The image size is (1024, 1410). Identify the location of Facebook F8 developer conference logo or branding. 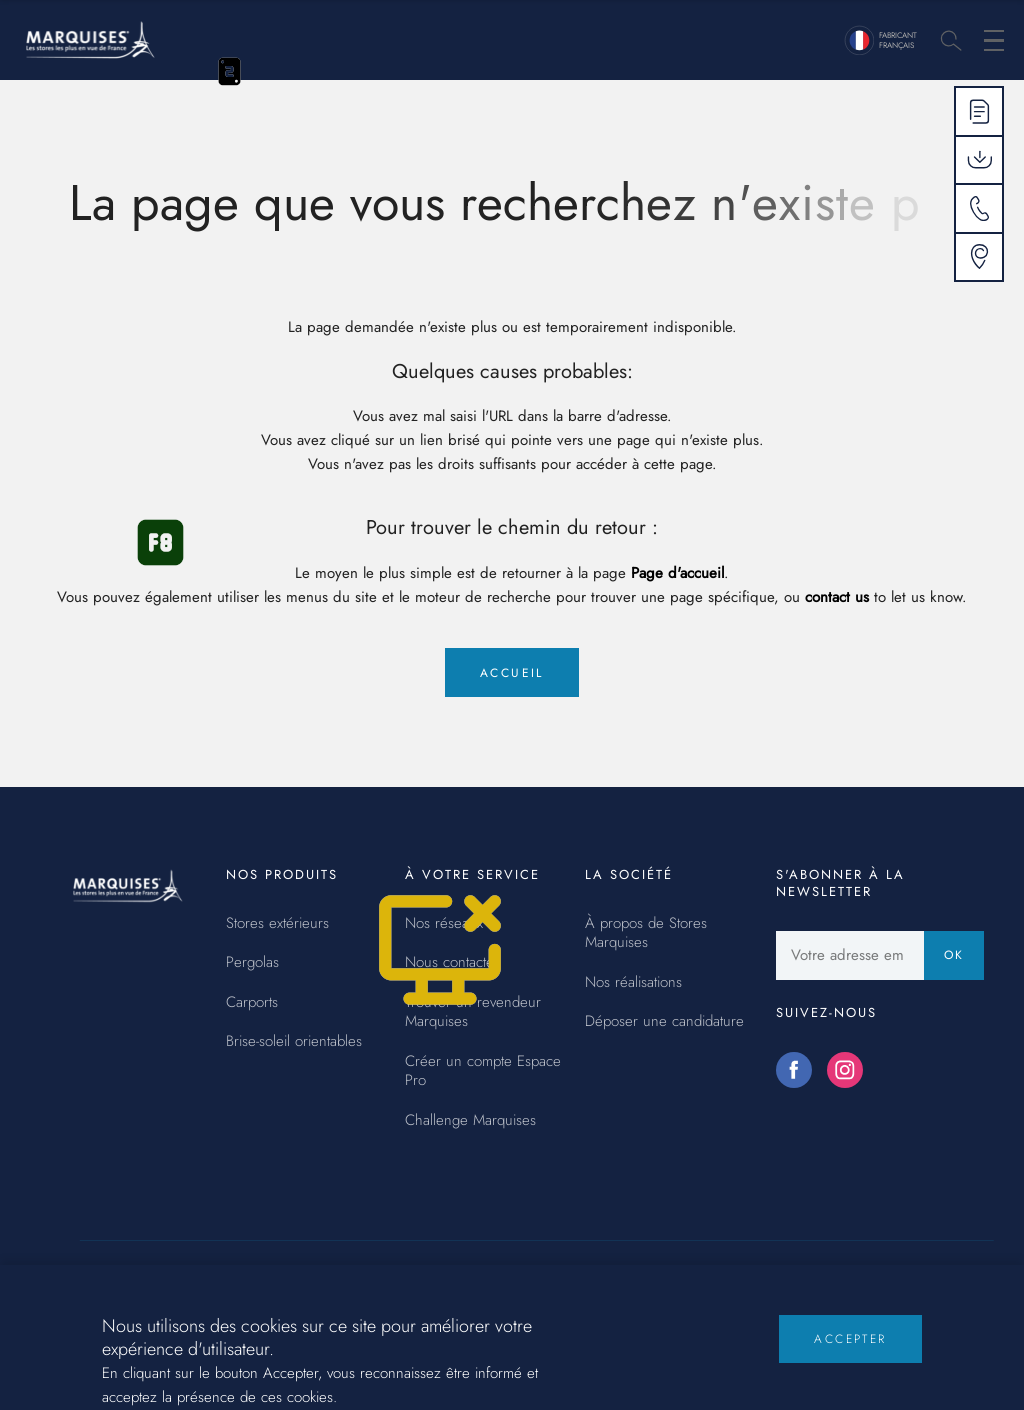
(160, 542).